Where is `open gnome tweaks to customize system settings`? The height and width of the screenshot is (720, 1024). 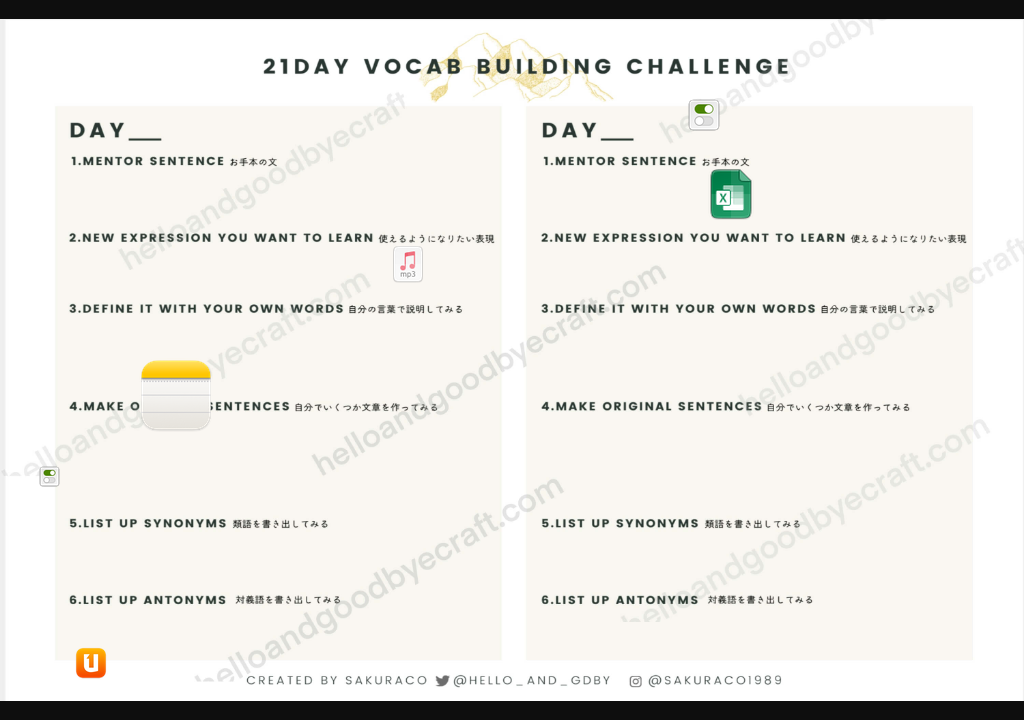
open gnome tweaks to customize system settings is located at coordinates (49, 476).